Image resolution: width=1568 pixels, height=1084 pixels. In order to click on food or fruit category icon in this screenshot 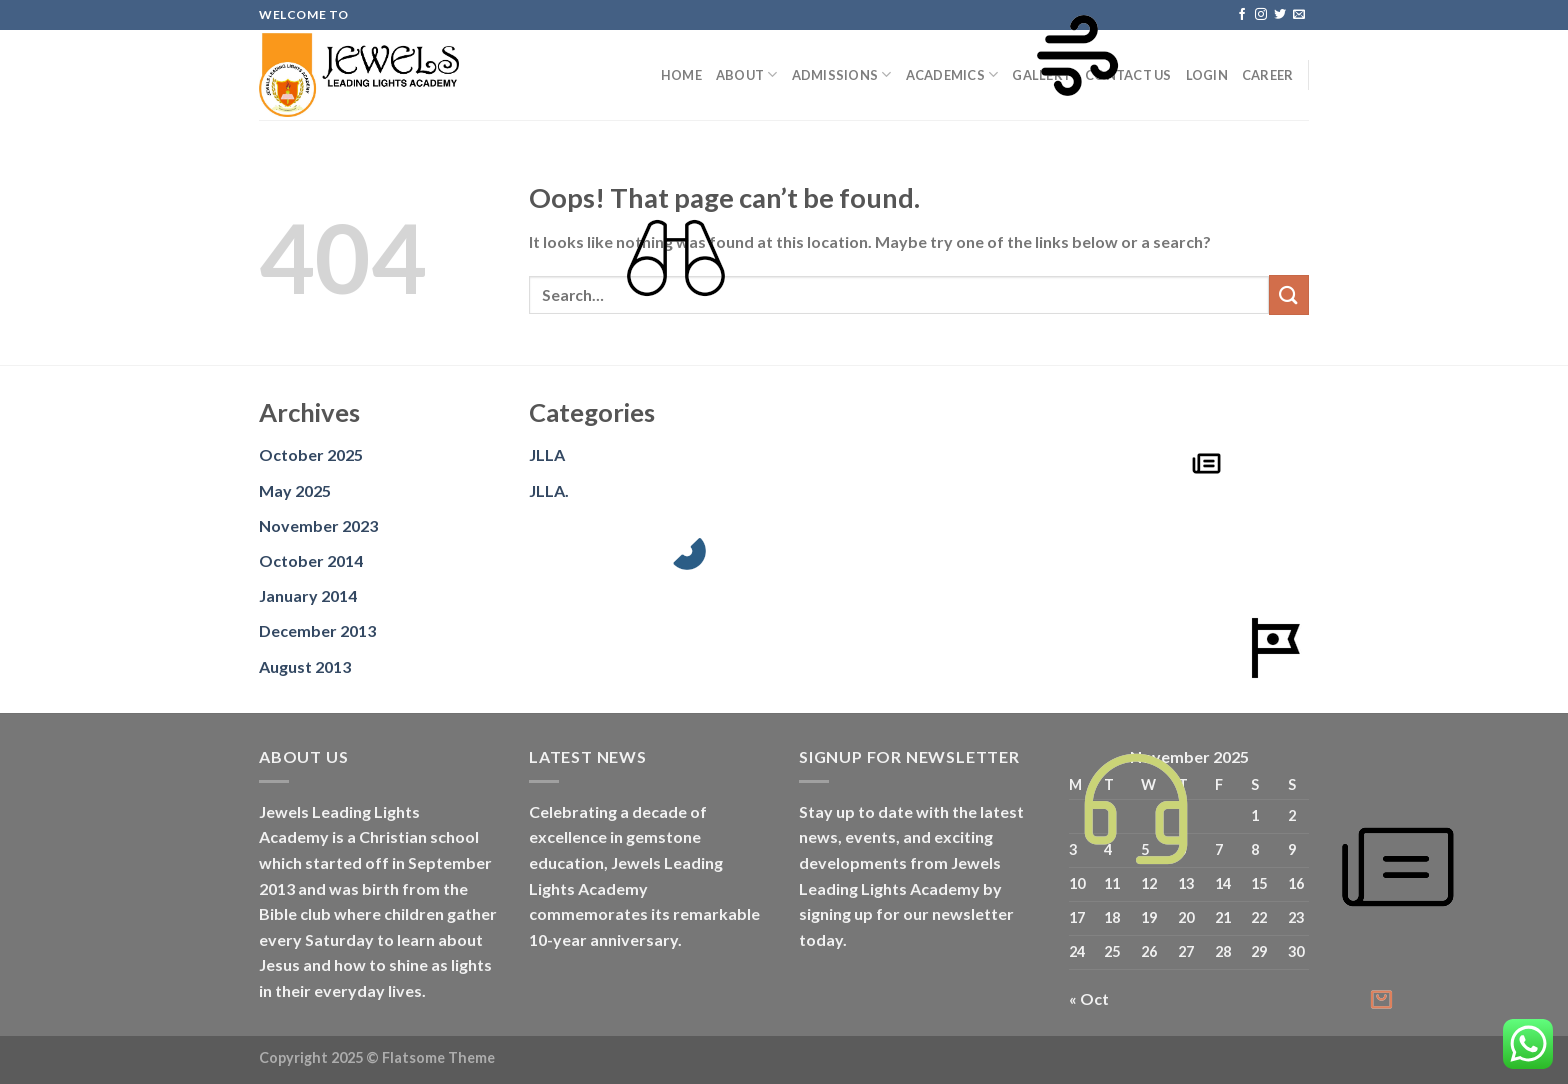, I will do `click(690, 554)`.